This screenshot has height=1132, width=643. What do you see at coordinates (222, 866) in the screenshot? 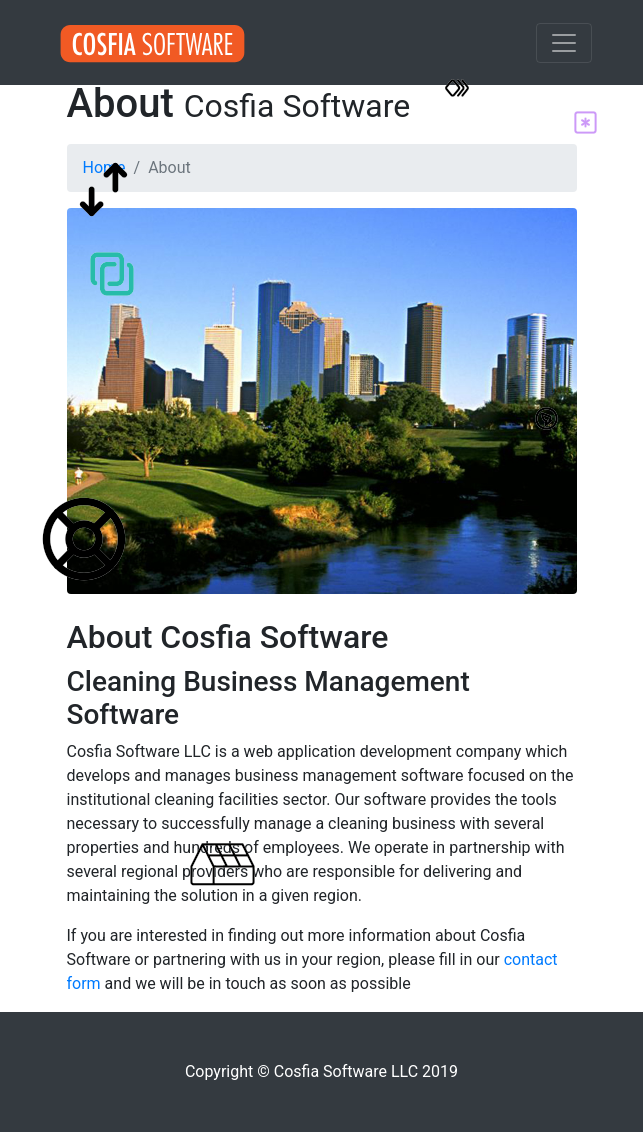
I see `view solar panel or renewable energy settings` at bounding box center [222, 866].